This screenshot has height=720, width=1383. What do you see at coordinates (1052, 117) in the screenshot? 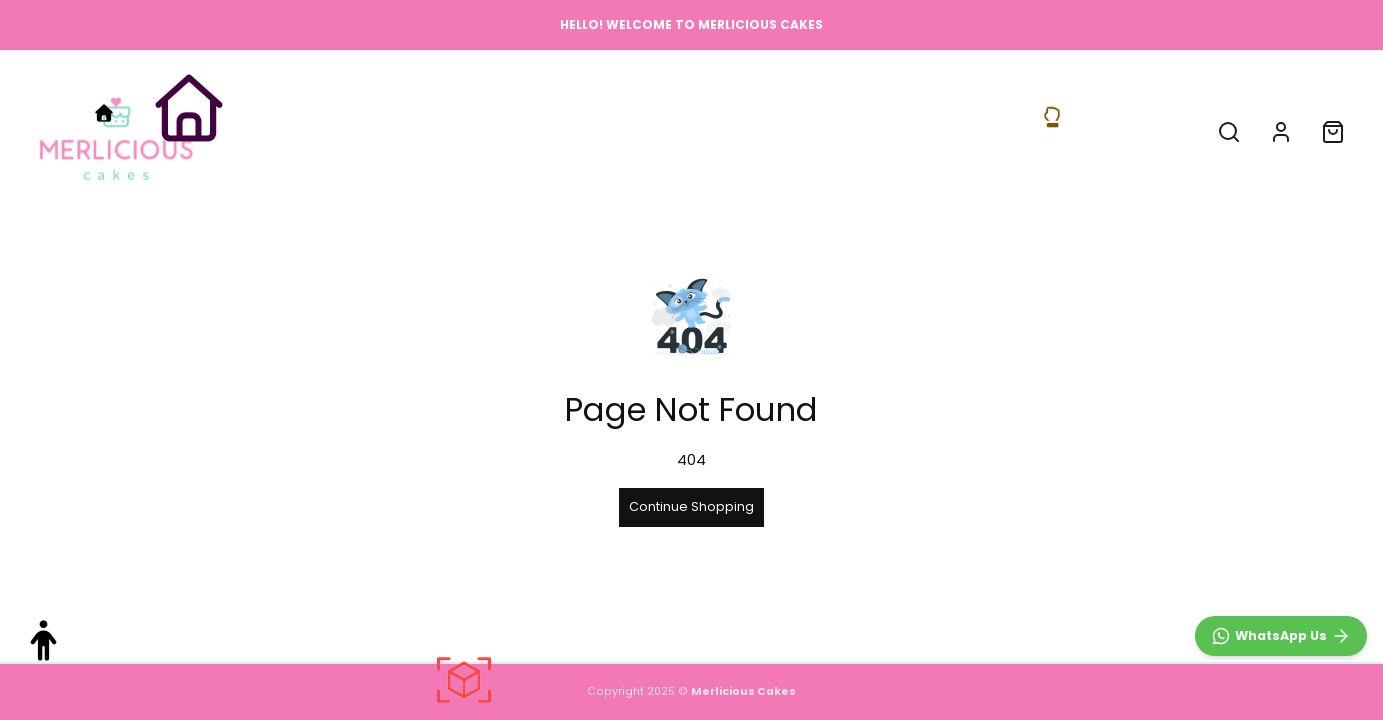
I see `rock gesture for rock-paper-scissors game` at bounding box center [1052, 117].